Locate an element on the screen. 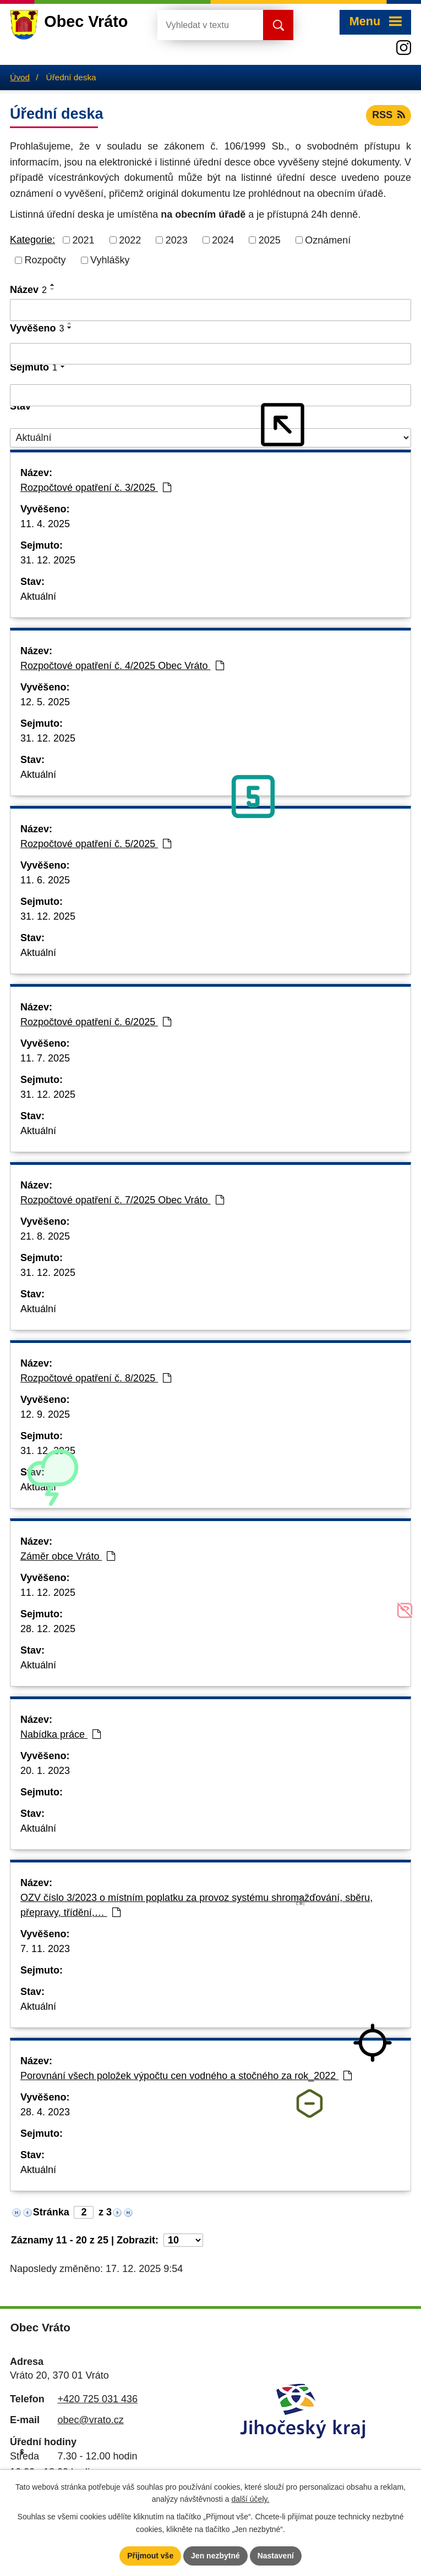 The image size is (421, 2576). indicates item number 6 in a list or sequence is located at coordinates (22, 2452).